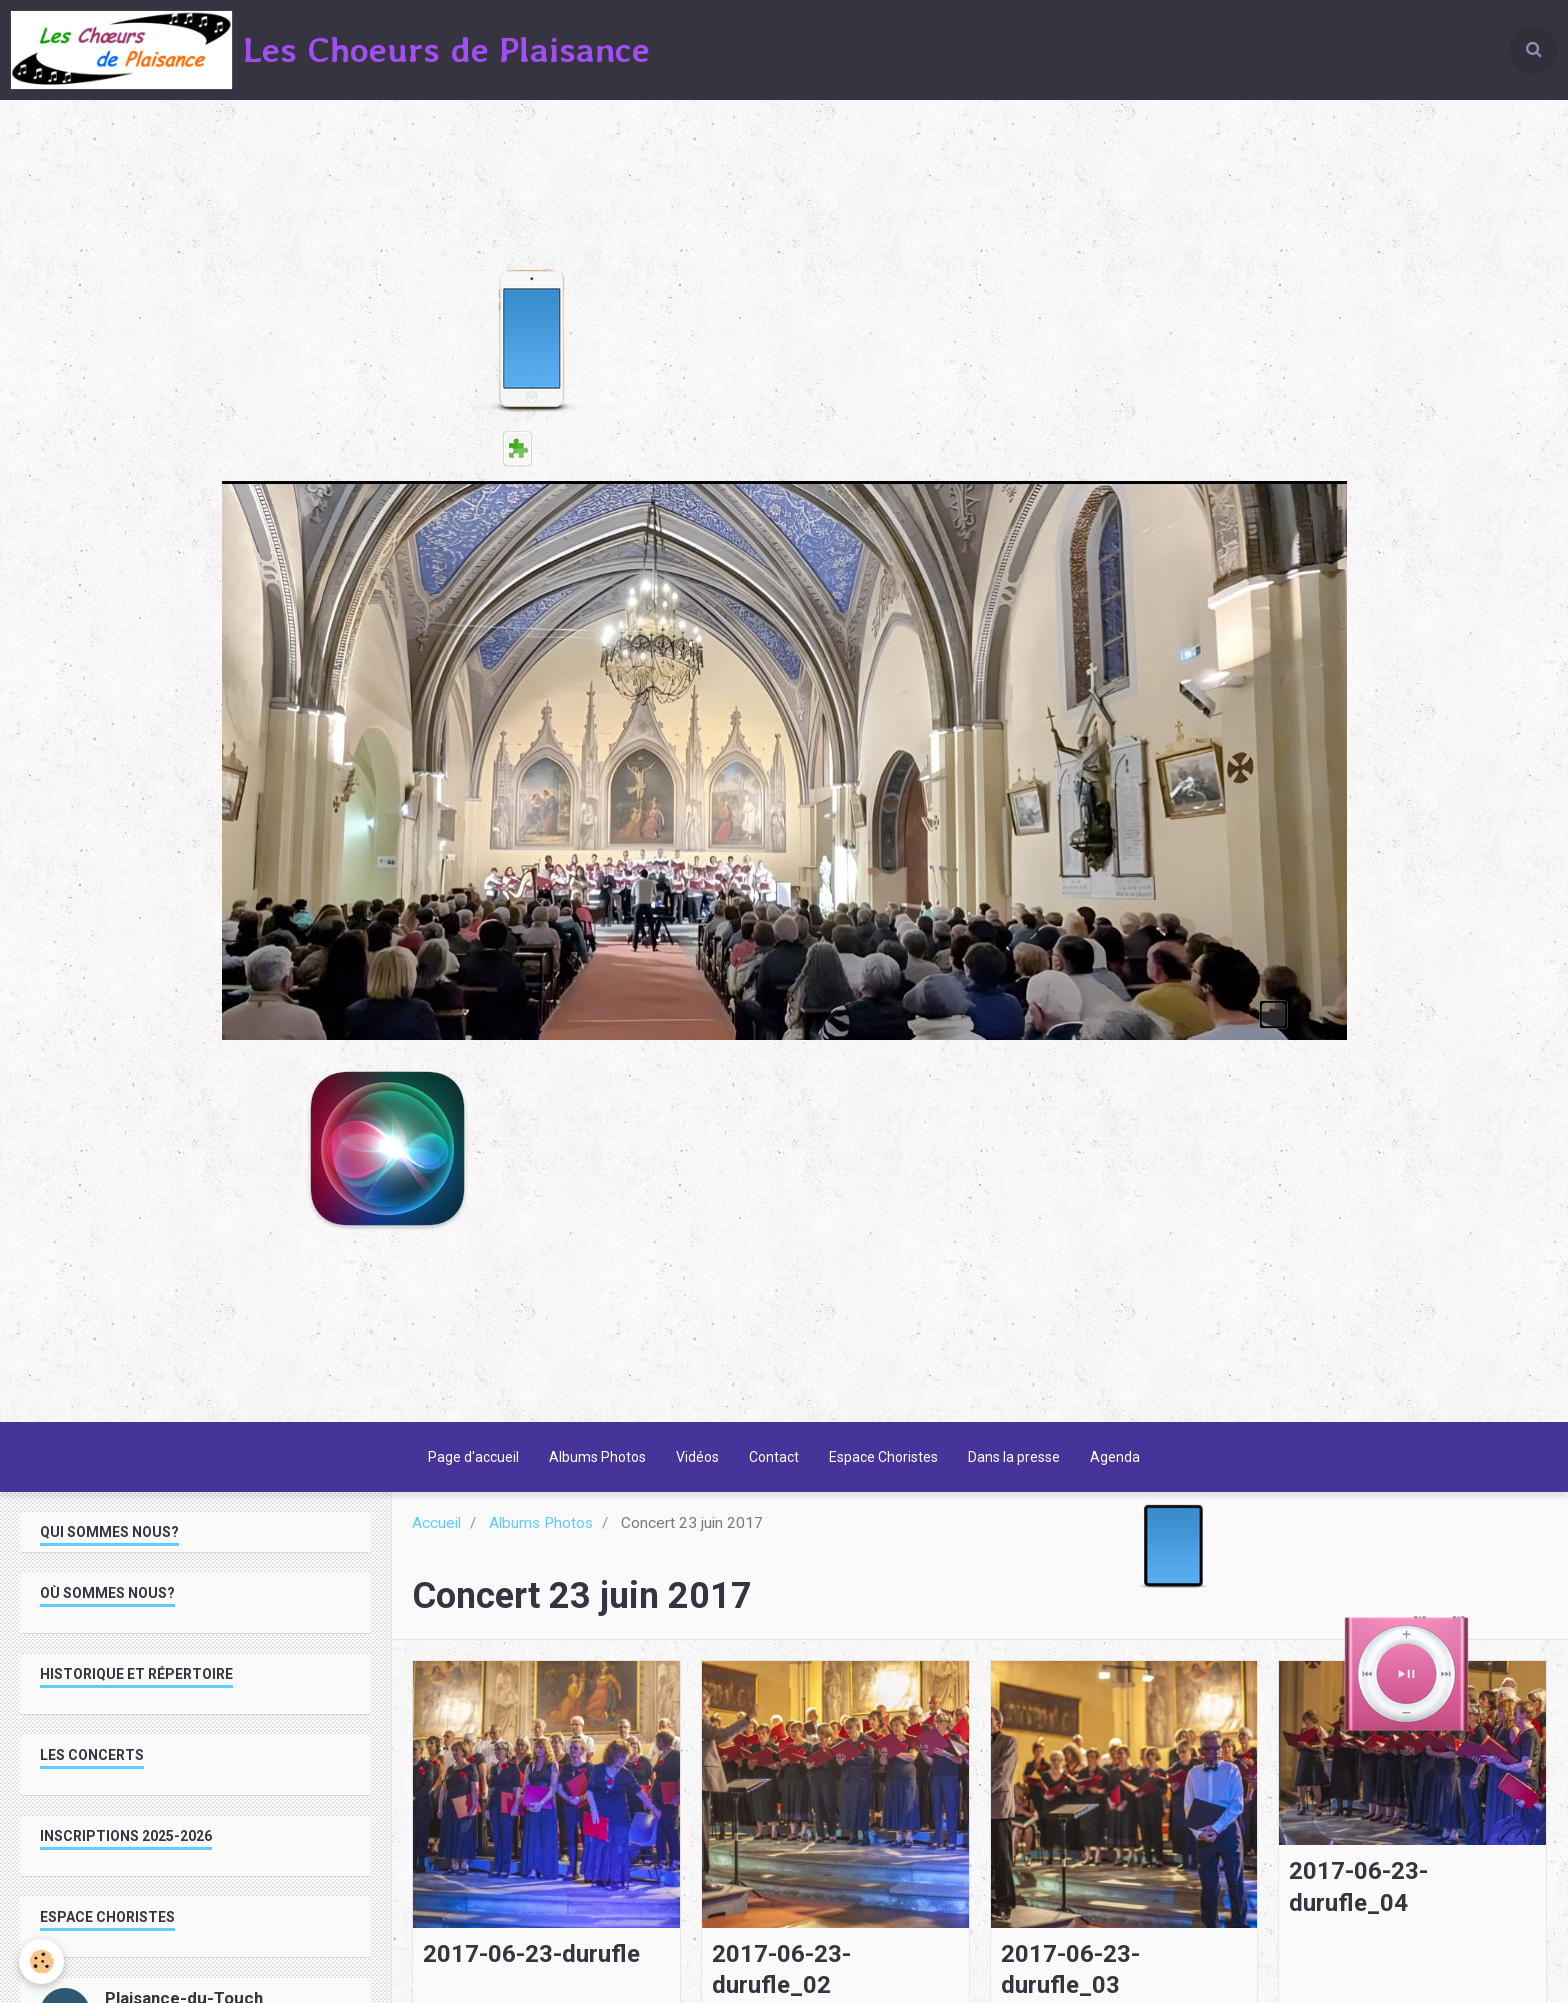 Image resolution: width=1568 pixels, height=2003 pixels. Describe the element at coordinates (1406, 1673) in the screenshot. I see `iPod shuffle device connected` at that location.